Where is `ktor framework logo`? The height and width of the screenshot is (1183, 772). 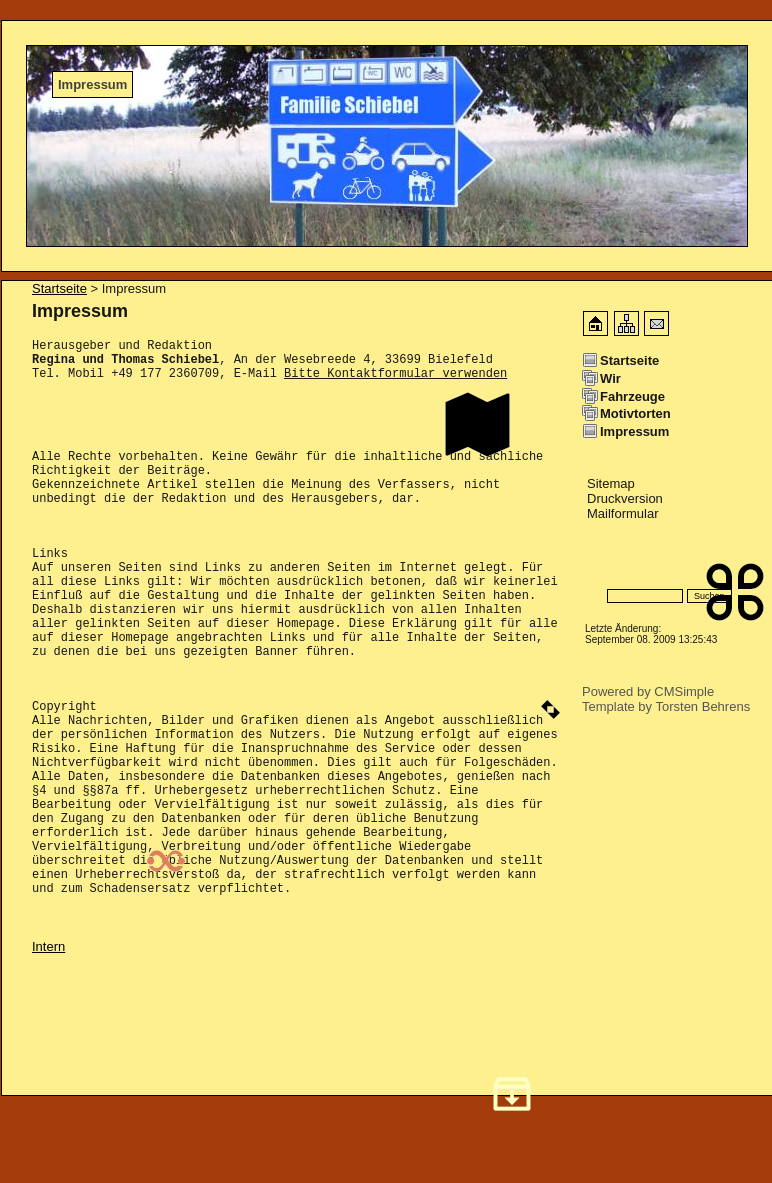
ktor framework logo is located at coordinates (550, 709).